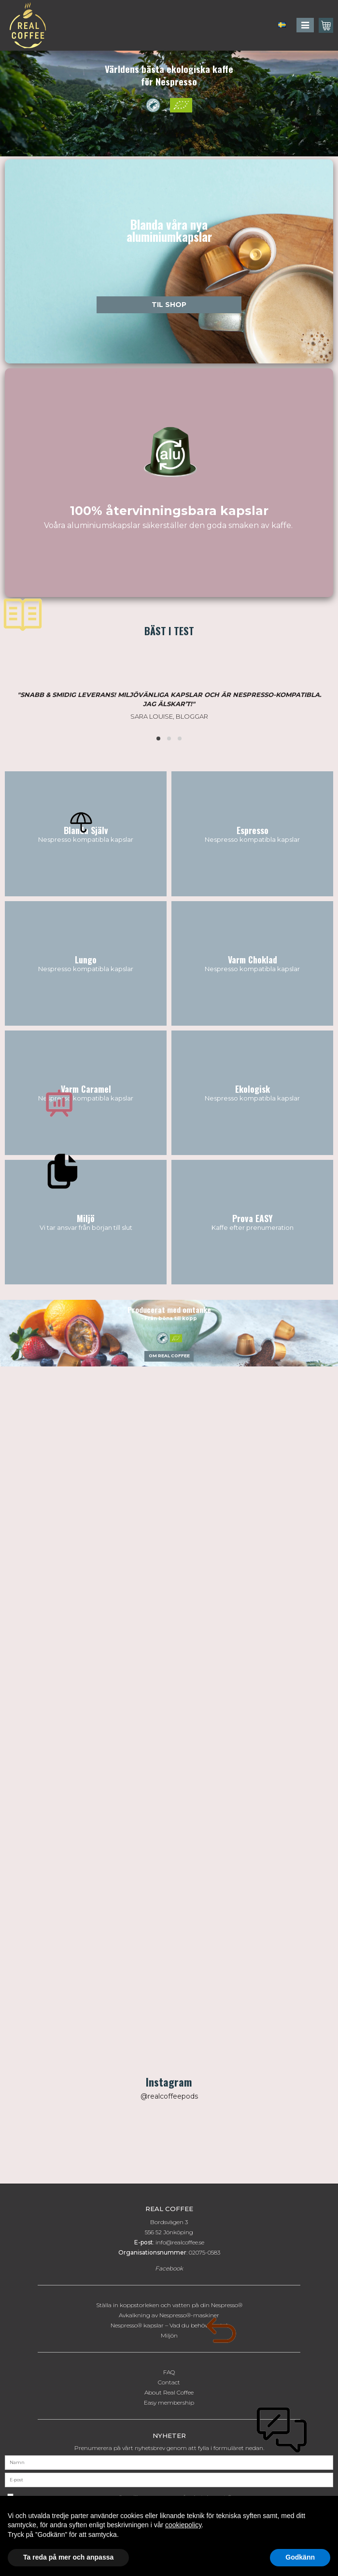 This screenshot has height=2576, width=338. What do you see at coordinates (81, 822) in the screenshot?
I see `view weather protection or rain forecast` at bounding box center [81, 822].